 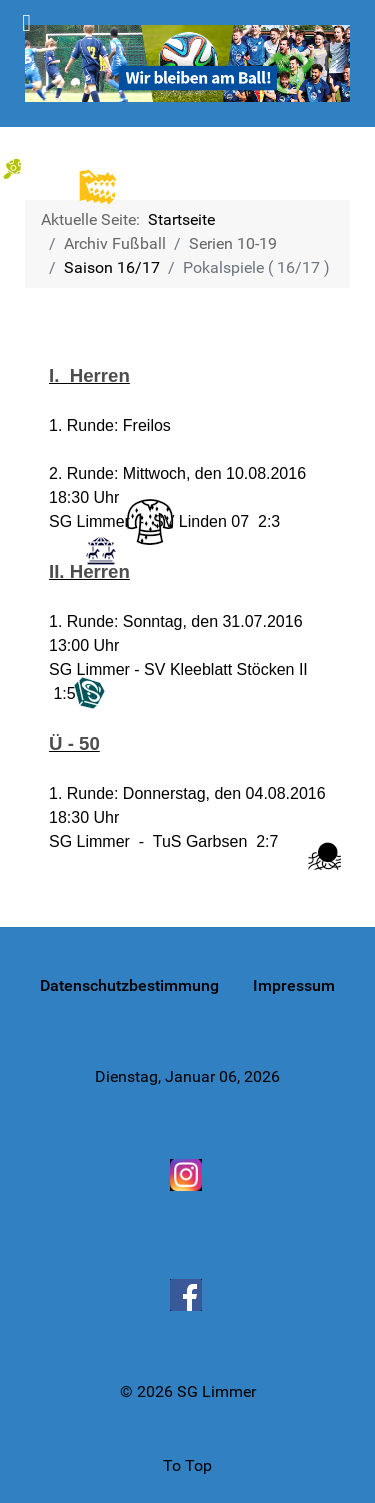 I want to click on indicates a danger or hazard zone in a game, so click(x=97, y=187).